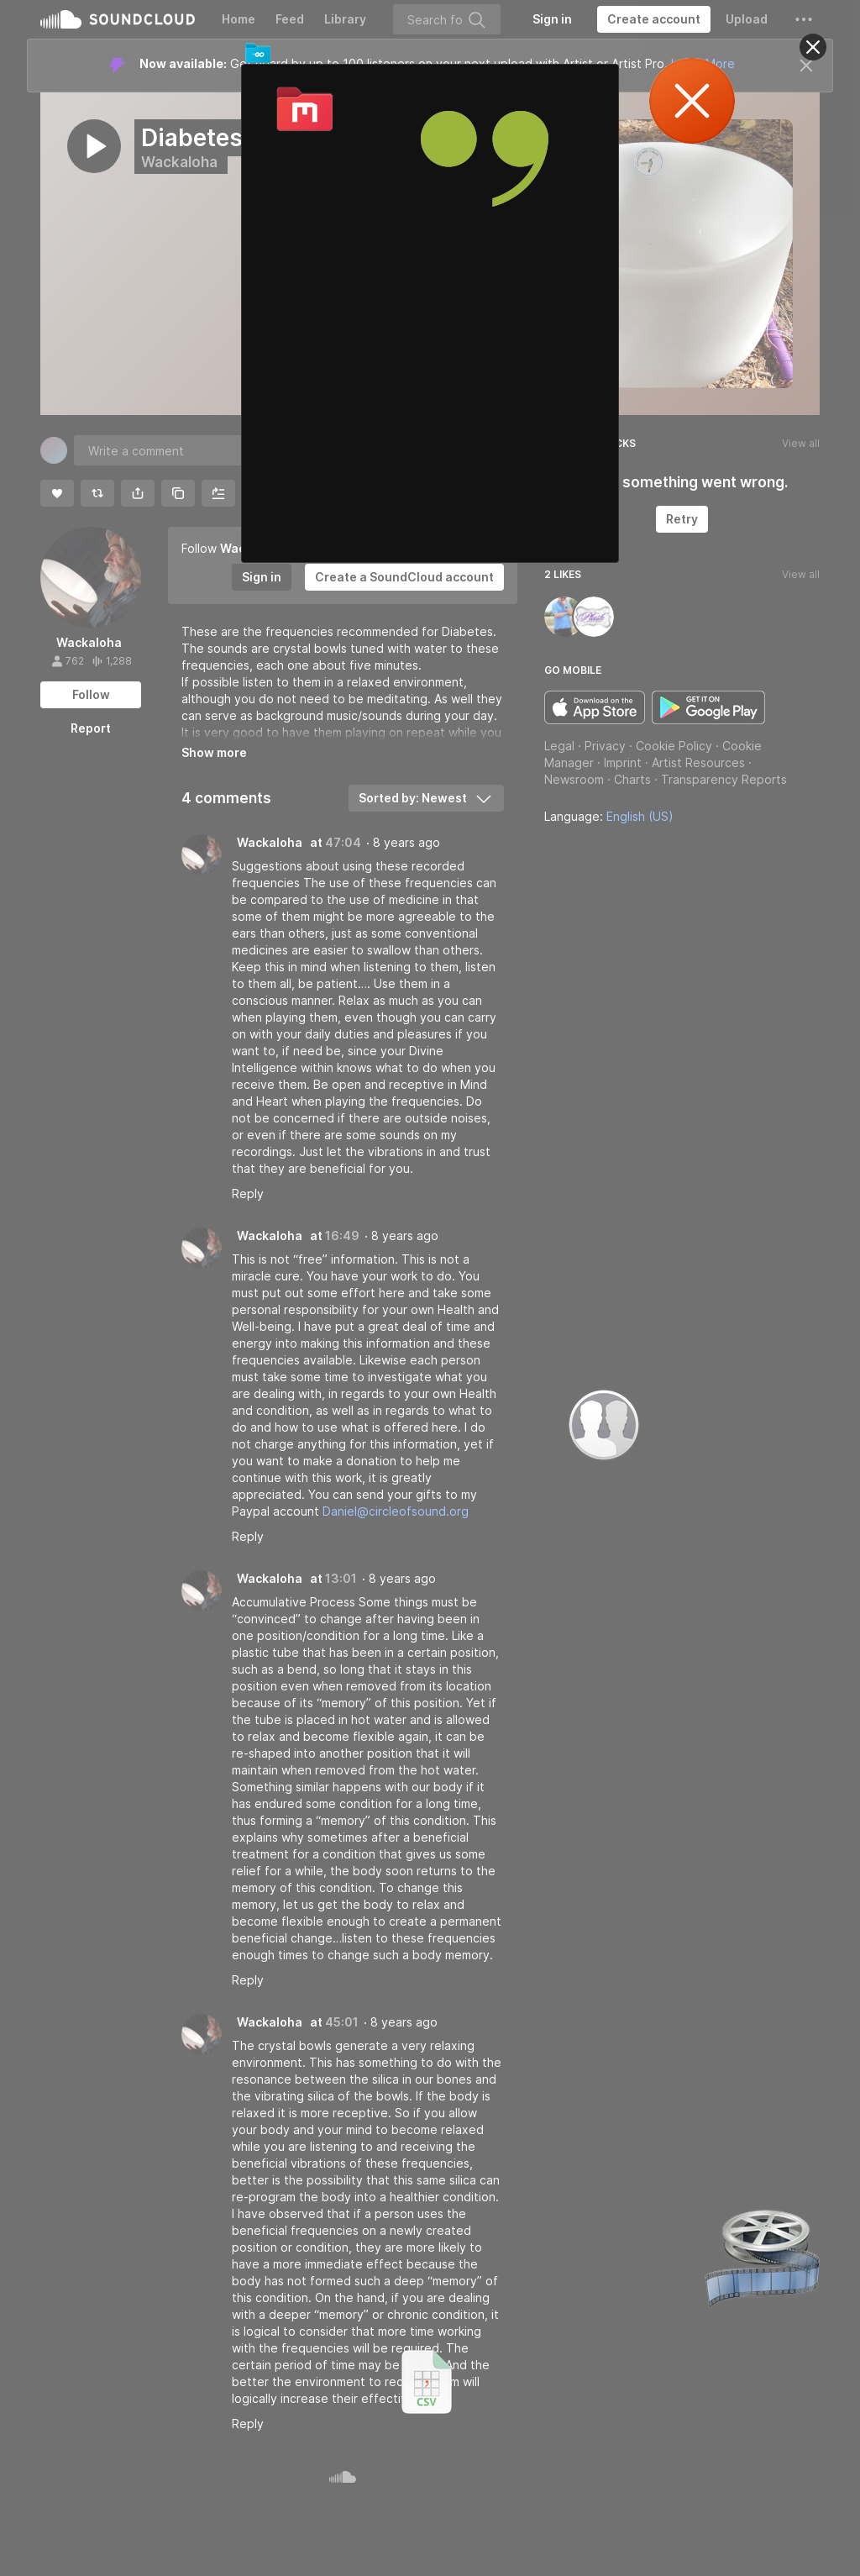 The width and height of the screenshot is (860, 2576). Describe the element at coordinates (304, 110) in the screenshot. I see `folder containing Quixel Megascans assets` at that location.